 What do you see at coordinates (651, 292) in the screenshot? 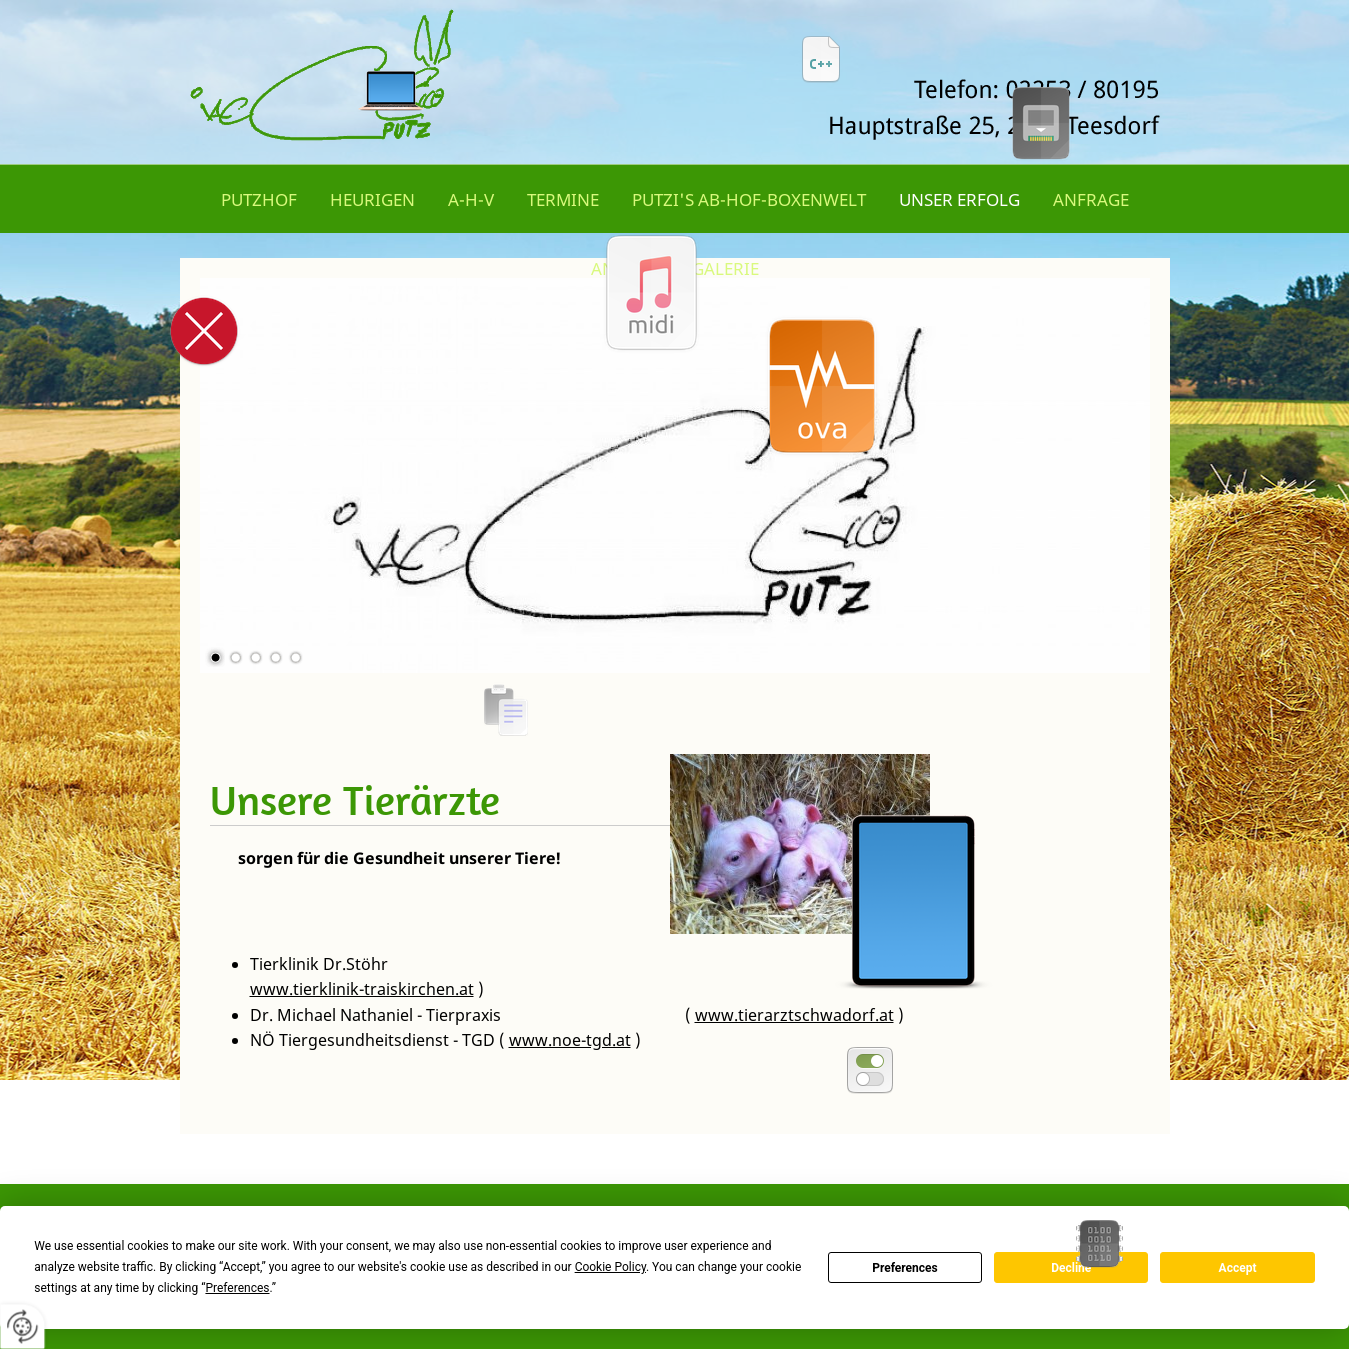
I see `a midi audio file` at bounding box center [651, 292].